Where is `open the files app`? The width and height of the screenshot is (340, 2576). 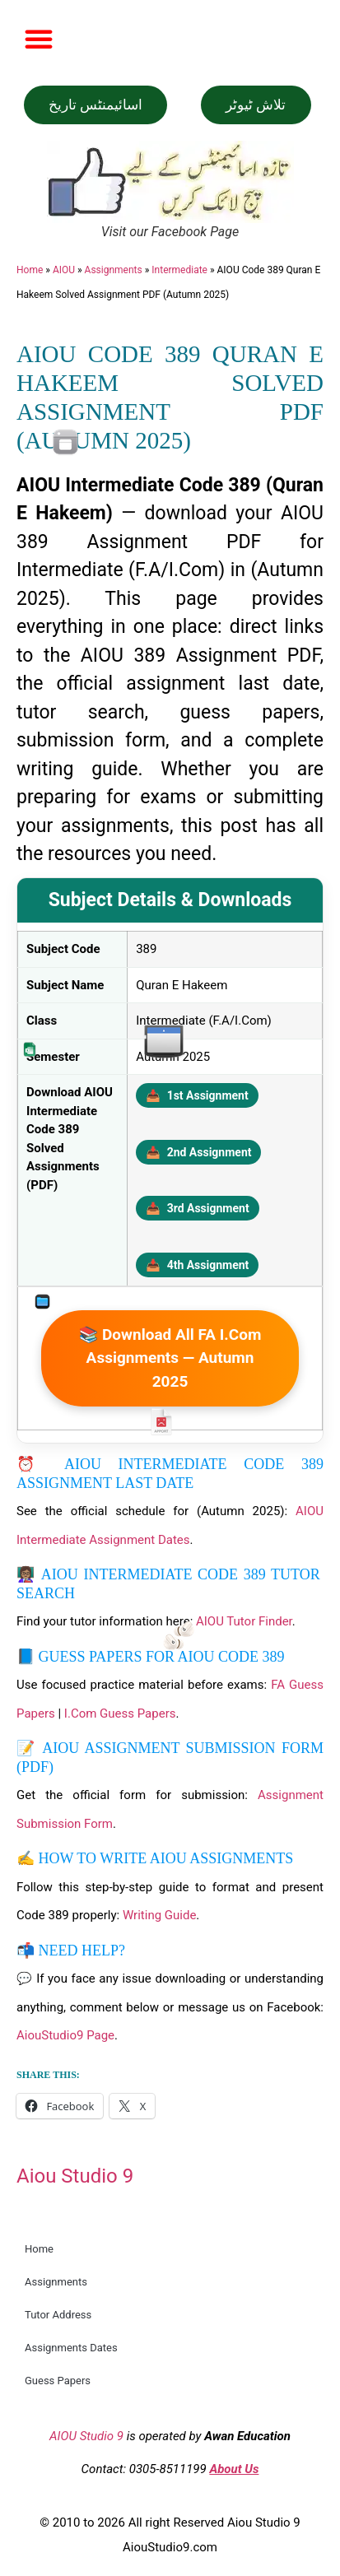 open the files app is located at coordinates (42, 1301).